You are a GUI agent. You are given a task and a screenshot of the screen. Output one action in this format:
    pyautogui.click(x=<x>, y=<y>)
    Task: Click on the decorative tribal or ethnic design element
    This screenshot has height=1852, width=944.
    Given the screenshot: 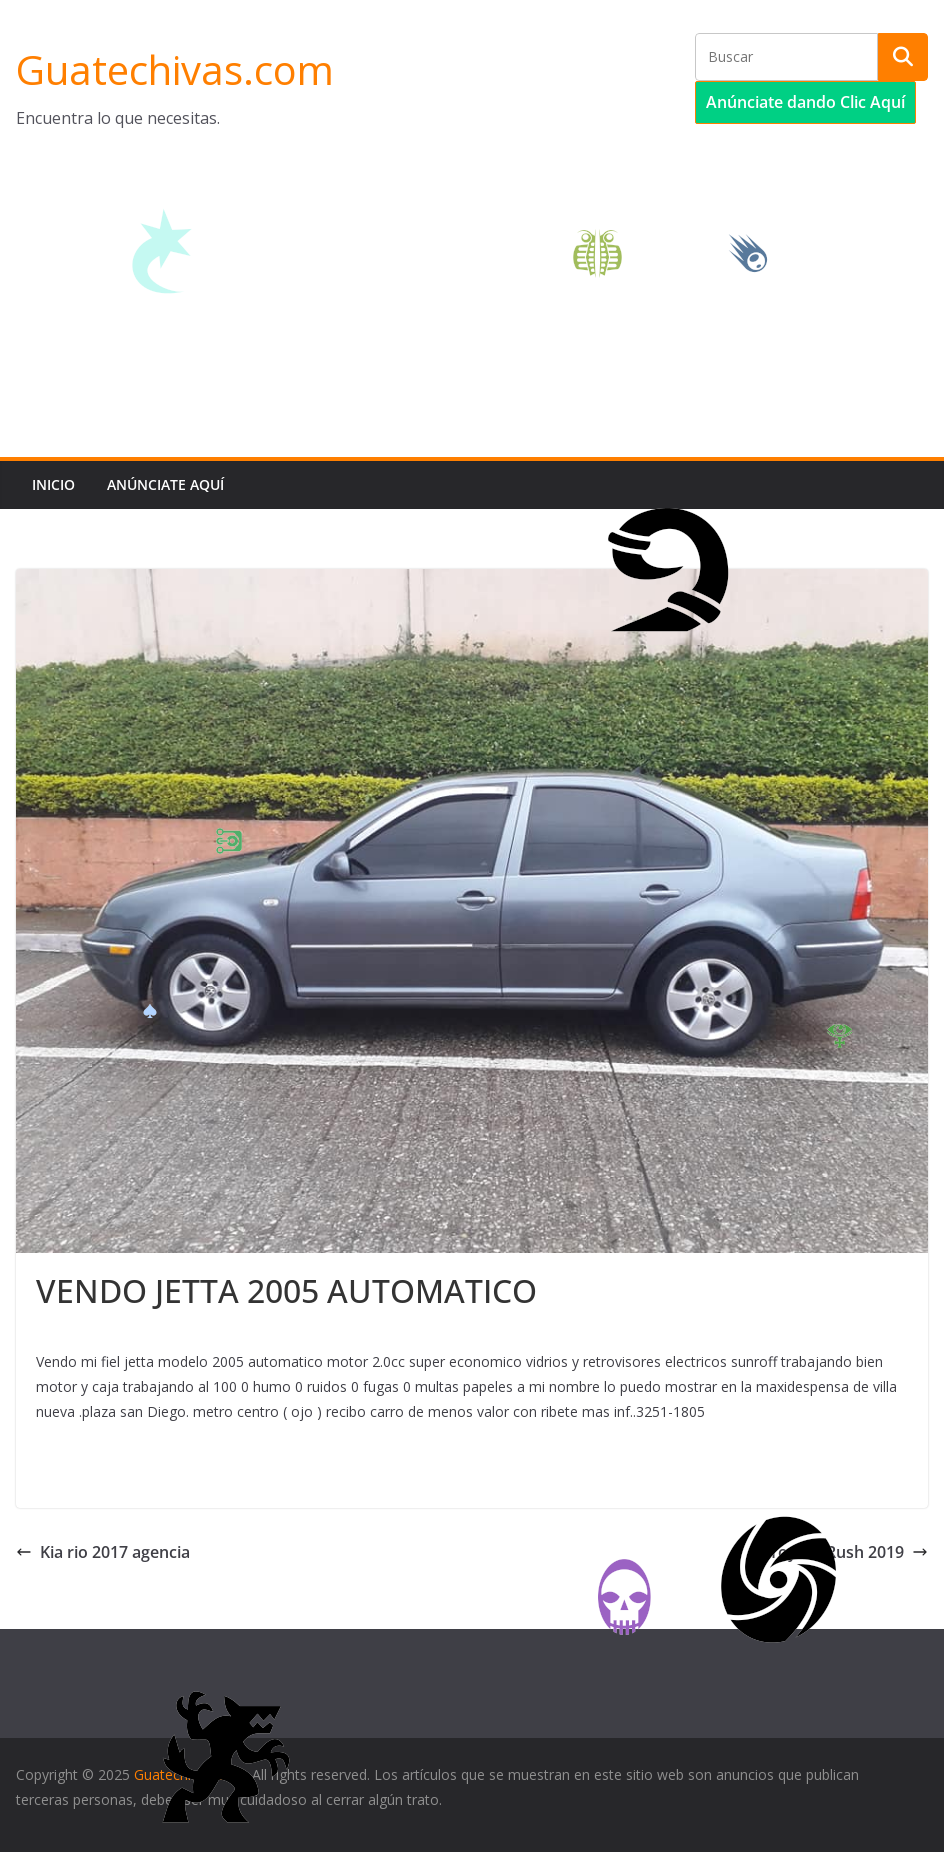 What is the action you would take?
    pyautogui.click(x=597, y=253)
    